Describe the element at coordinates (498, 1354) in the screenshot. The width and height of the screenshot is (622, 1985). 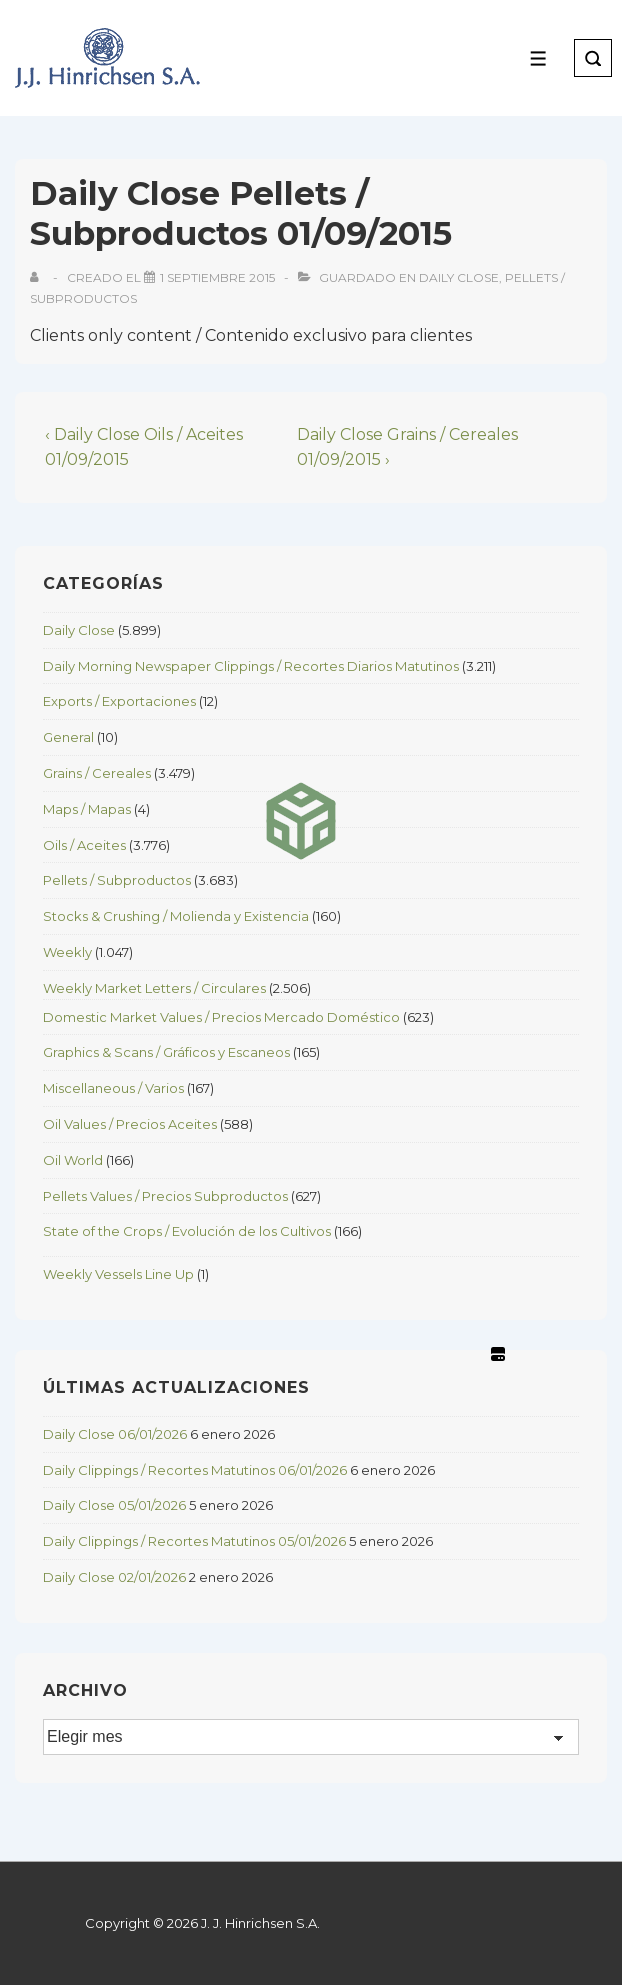
I see `access local storage or drive settings` at that location.